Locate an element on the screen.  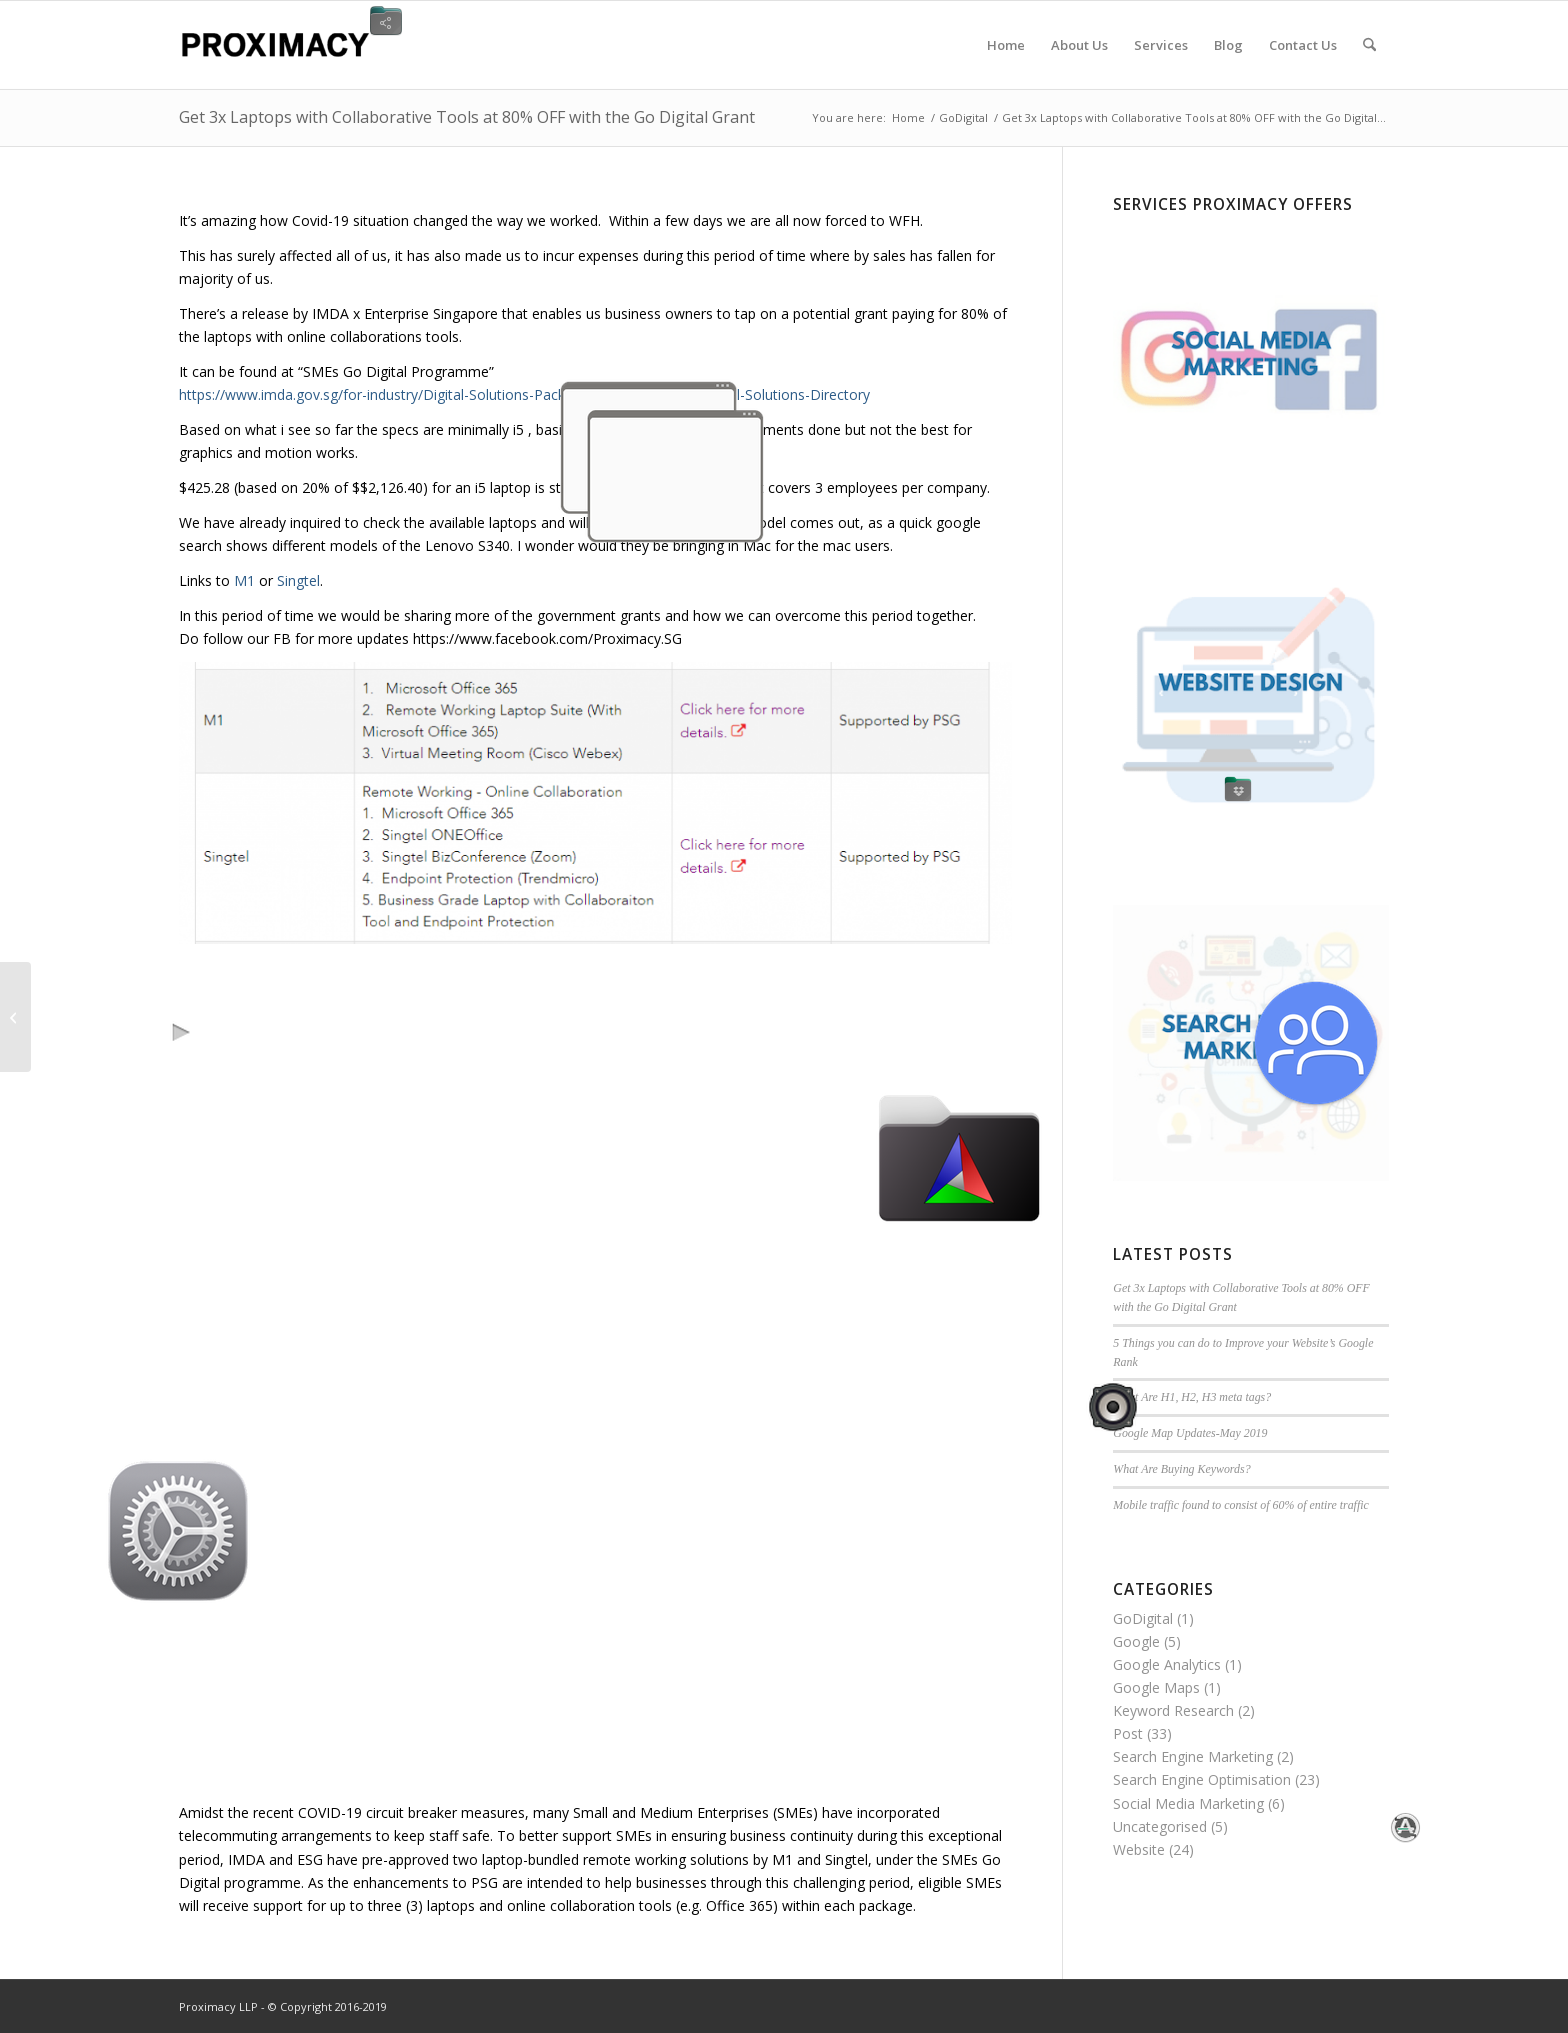
navigate to the next item or section is located at coordinates (182, 1033).